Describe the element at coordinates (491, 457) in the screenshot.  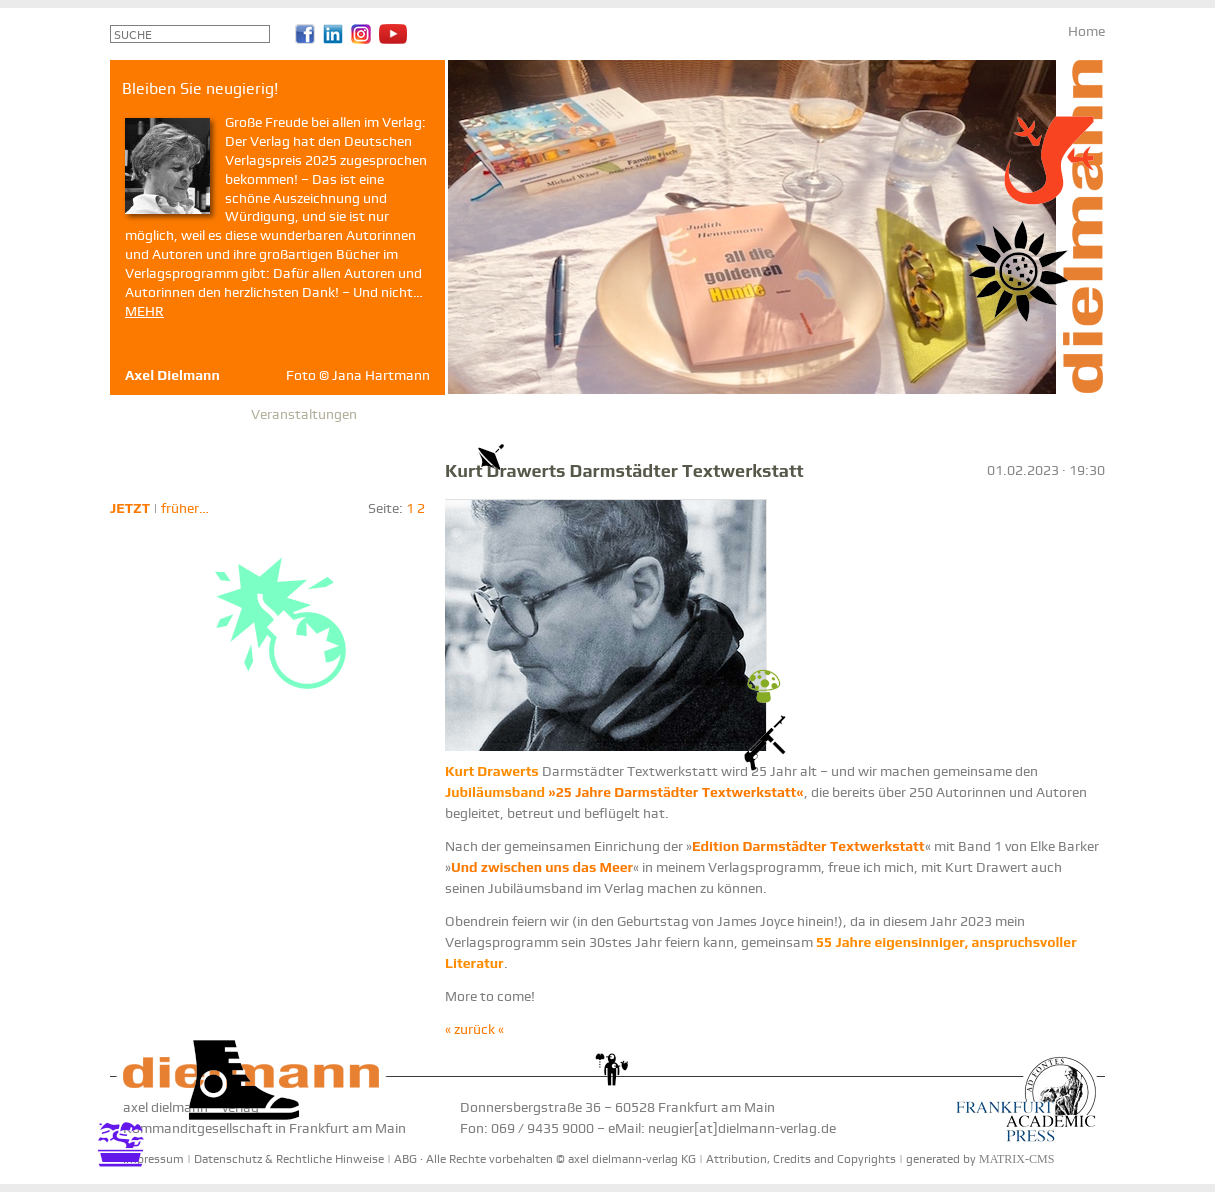
I see `play a spinning top mini-game` at that location.